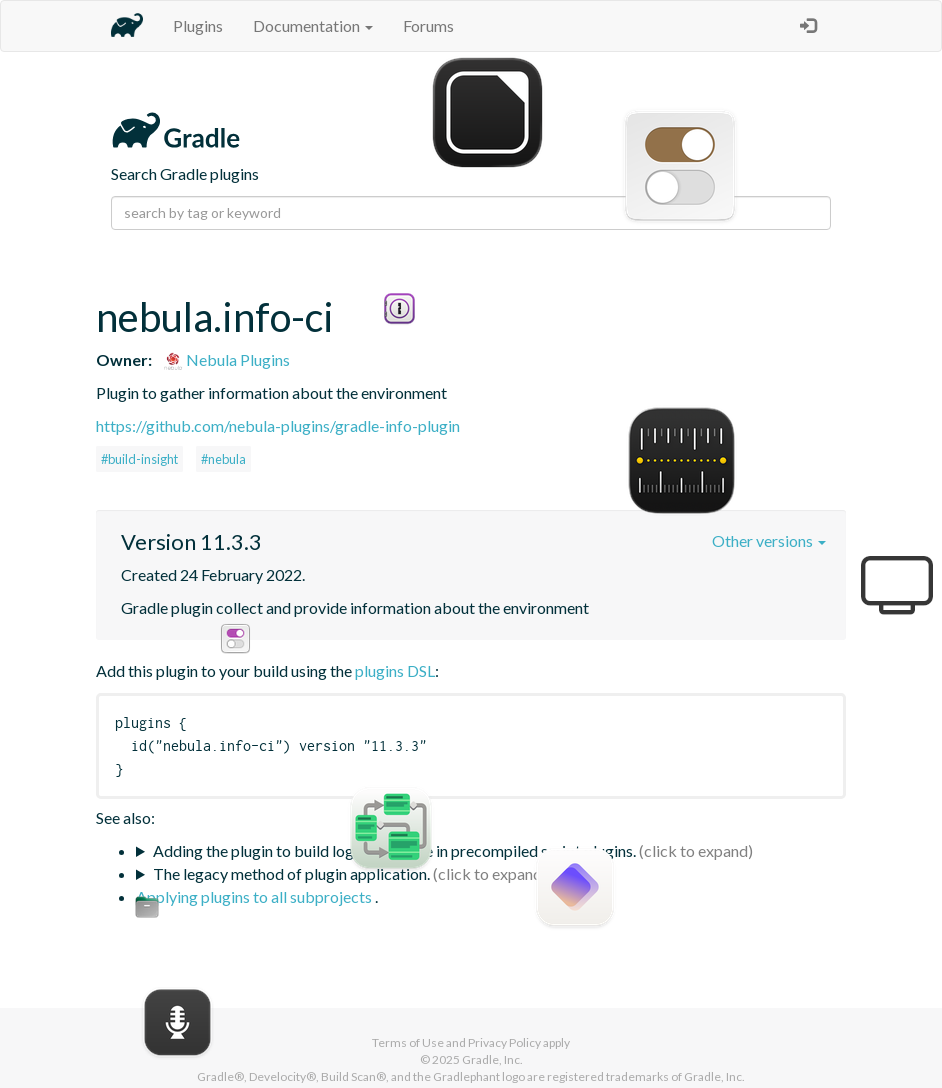 Image resolution: width=942 pixels, height=1088 pixels. Describe the element at coordinates (399, 308) in the screenshot. I see `open the Secrets password manager app` at that location.